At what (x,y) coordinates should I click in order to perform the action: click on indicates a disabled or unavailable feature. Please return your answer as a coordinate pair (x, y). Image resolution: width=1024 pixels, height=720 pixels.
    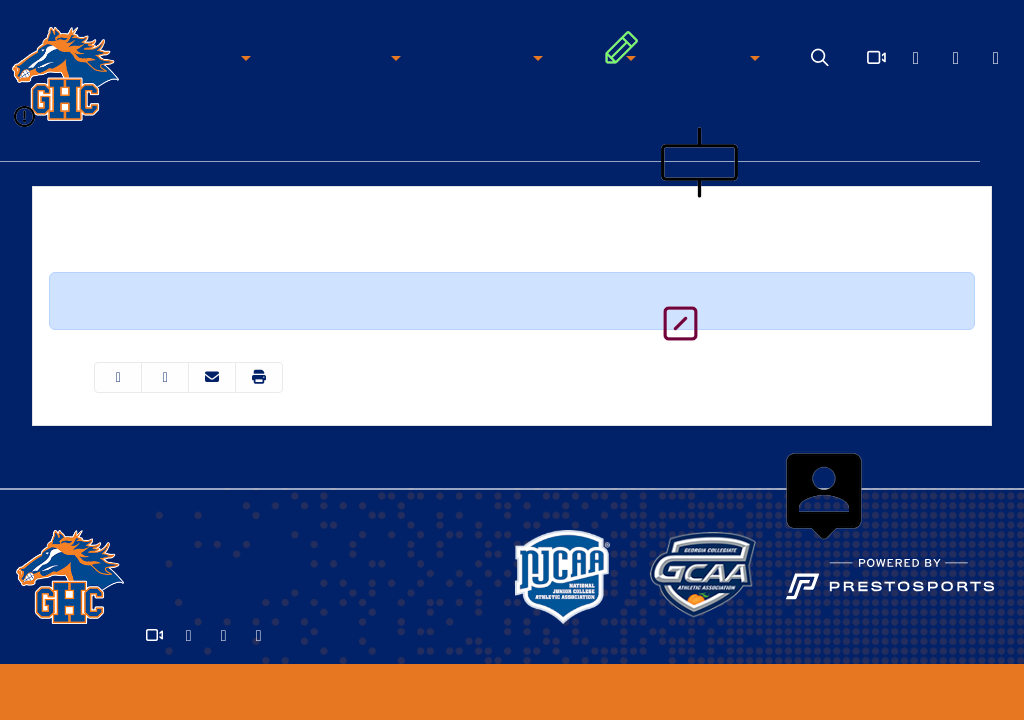
    Looking at the image, I should click on (680, 323).